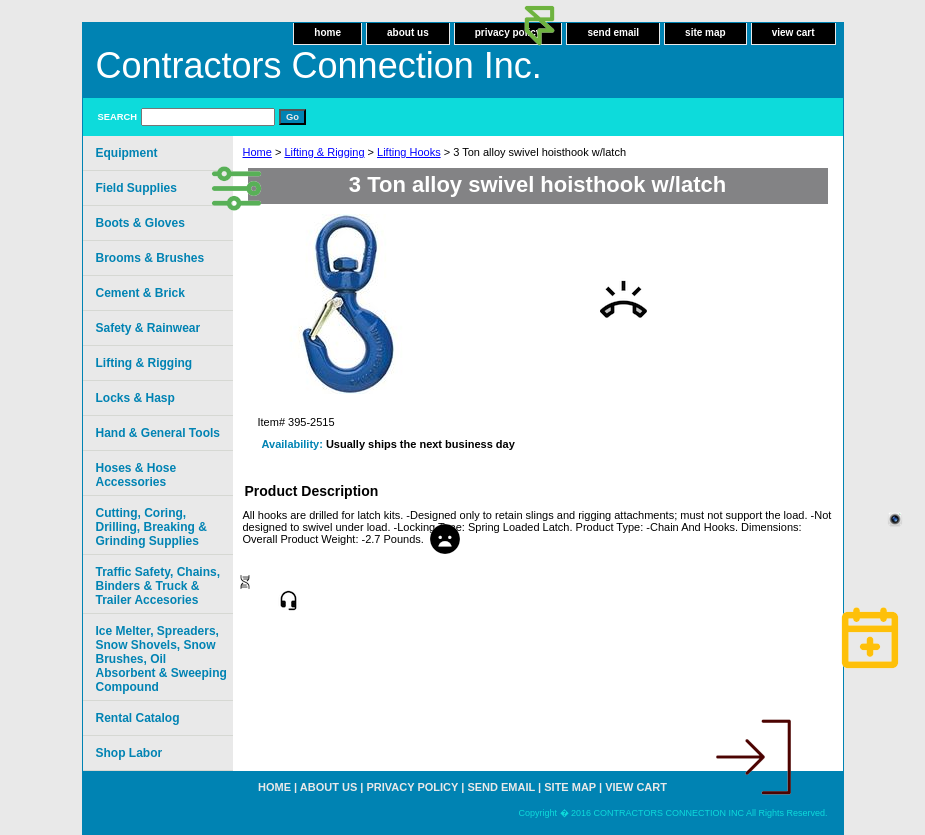 The width and height of the screenshot is (925, 835). What do you see at coordinates (895, 519) in the screenshot?
I see `access webcam settings` at bounding box center [895, 519].